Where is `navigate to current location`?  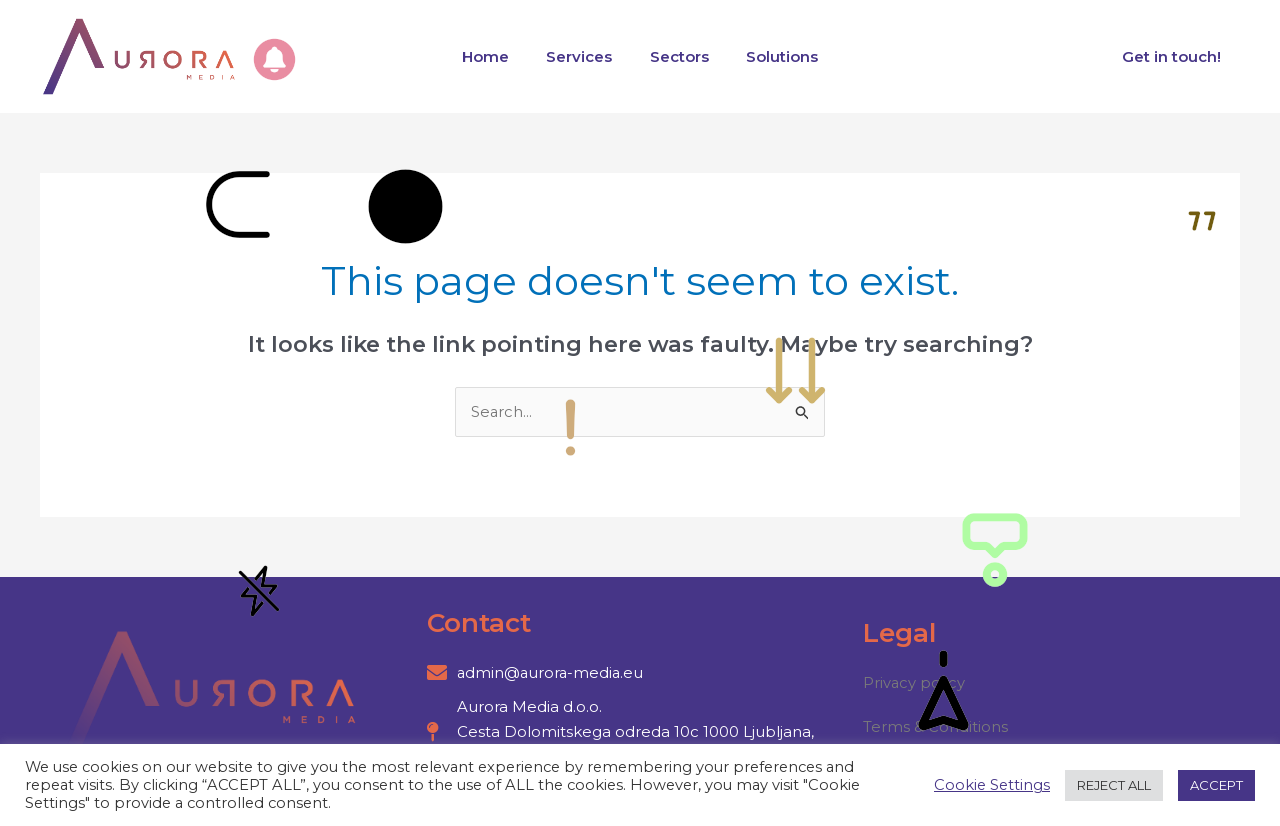
navigate to current location is located at coordinates (943, 692).